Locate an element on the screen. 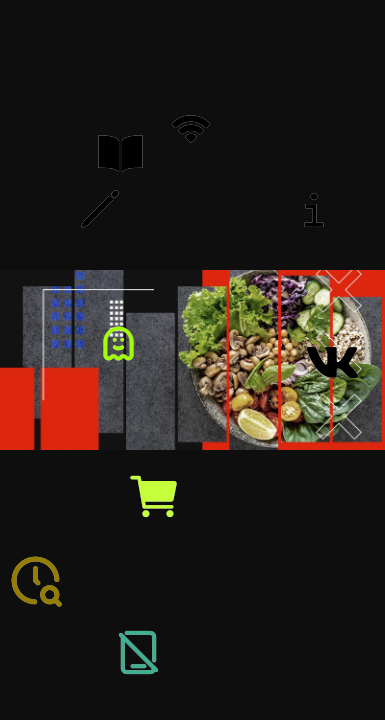 The height and width of the screenshot is (720, 385). open your library or reading list is located at coordinates (120, 154).